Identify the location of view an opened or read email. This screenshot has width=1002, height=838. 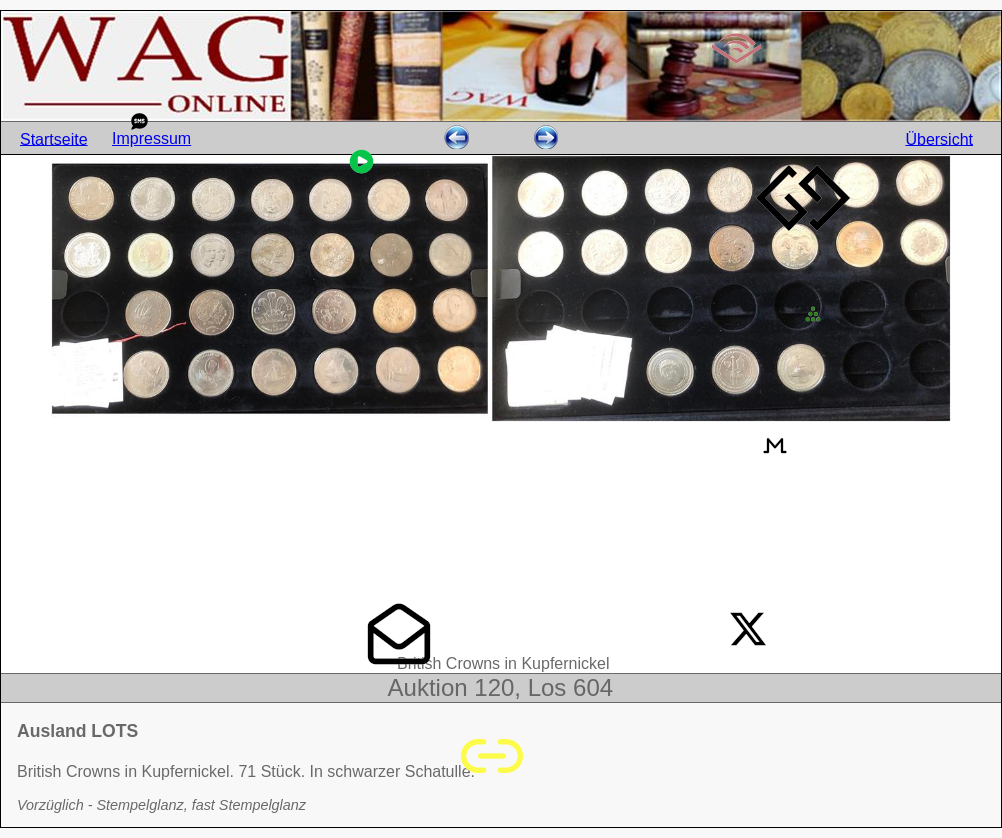
(399, 637).